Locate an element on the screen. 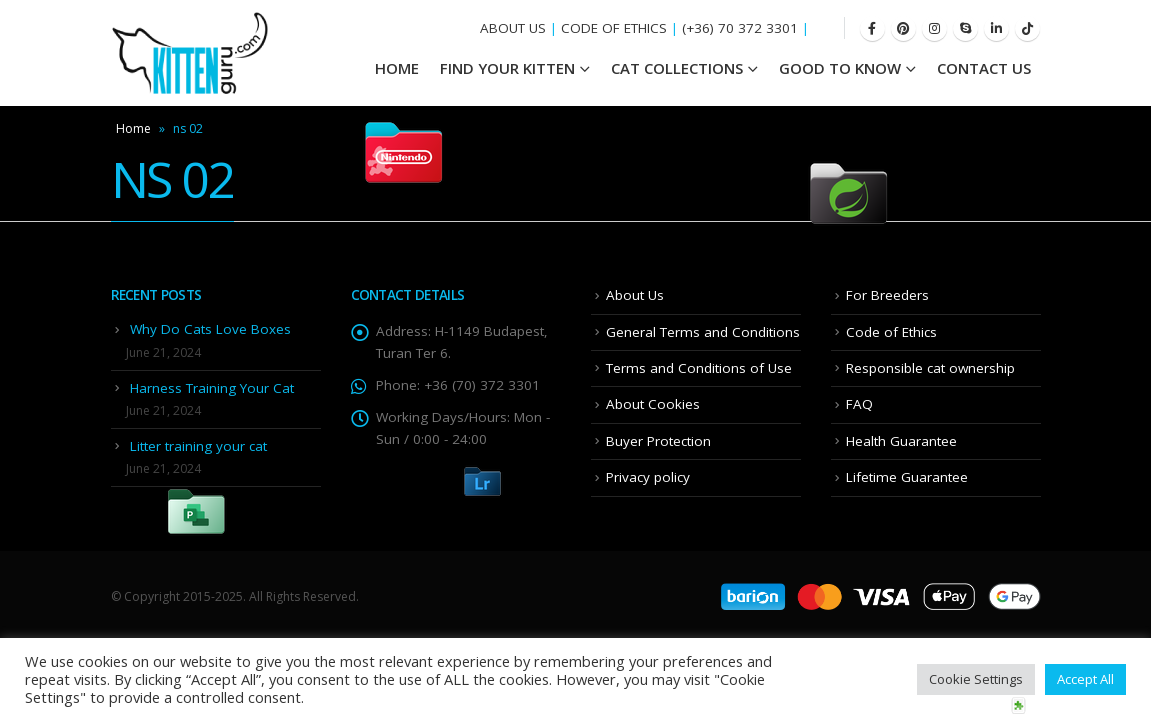 Image resolution: width=1151 pixels, height=720 pixels. open folder containing Nintendo games or files is located at coordinates (403, 154).